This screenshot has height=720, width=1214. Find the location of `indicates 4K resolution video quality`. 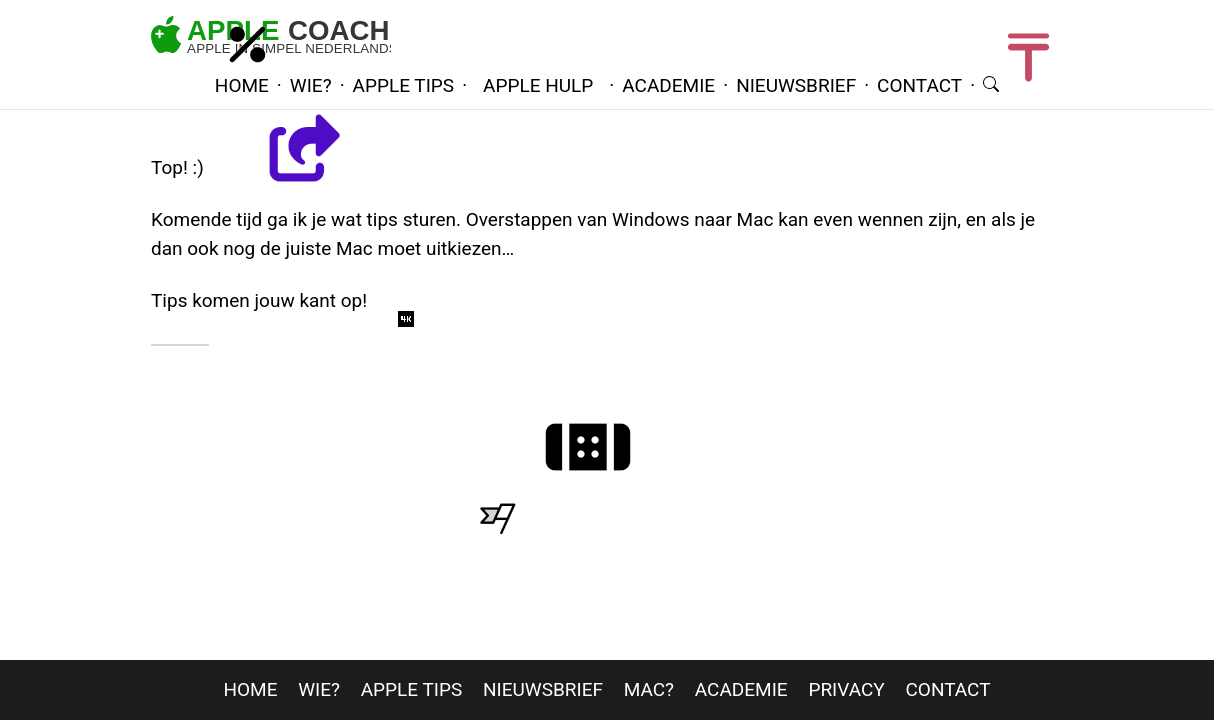

indicates 4K resolution video quality is located at coordinates (406, 319).